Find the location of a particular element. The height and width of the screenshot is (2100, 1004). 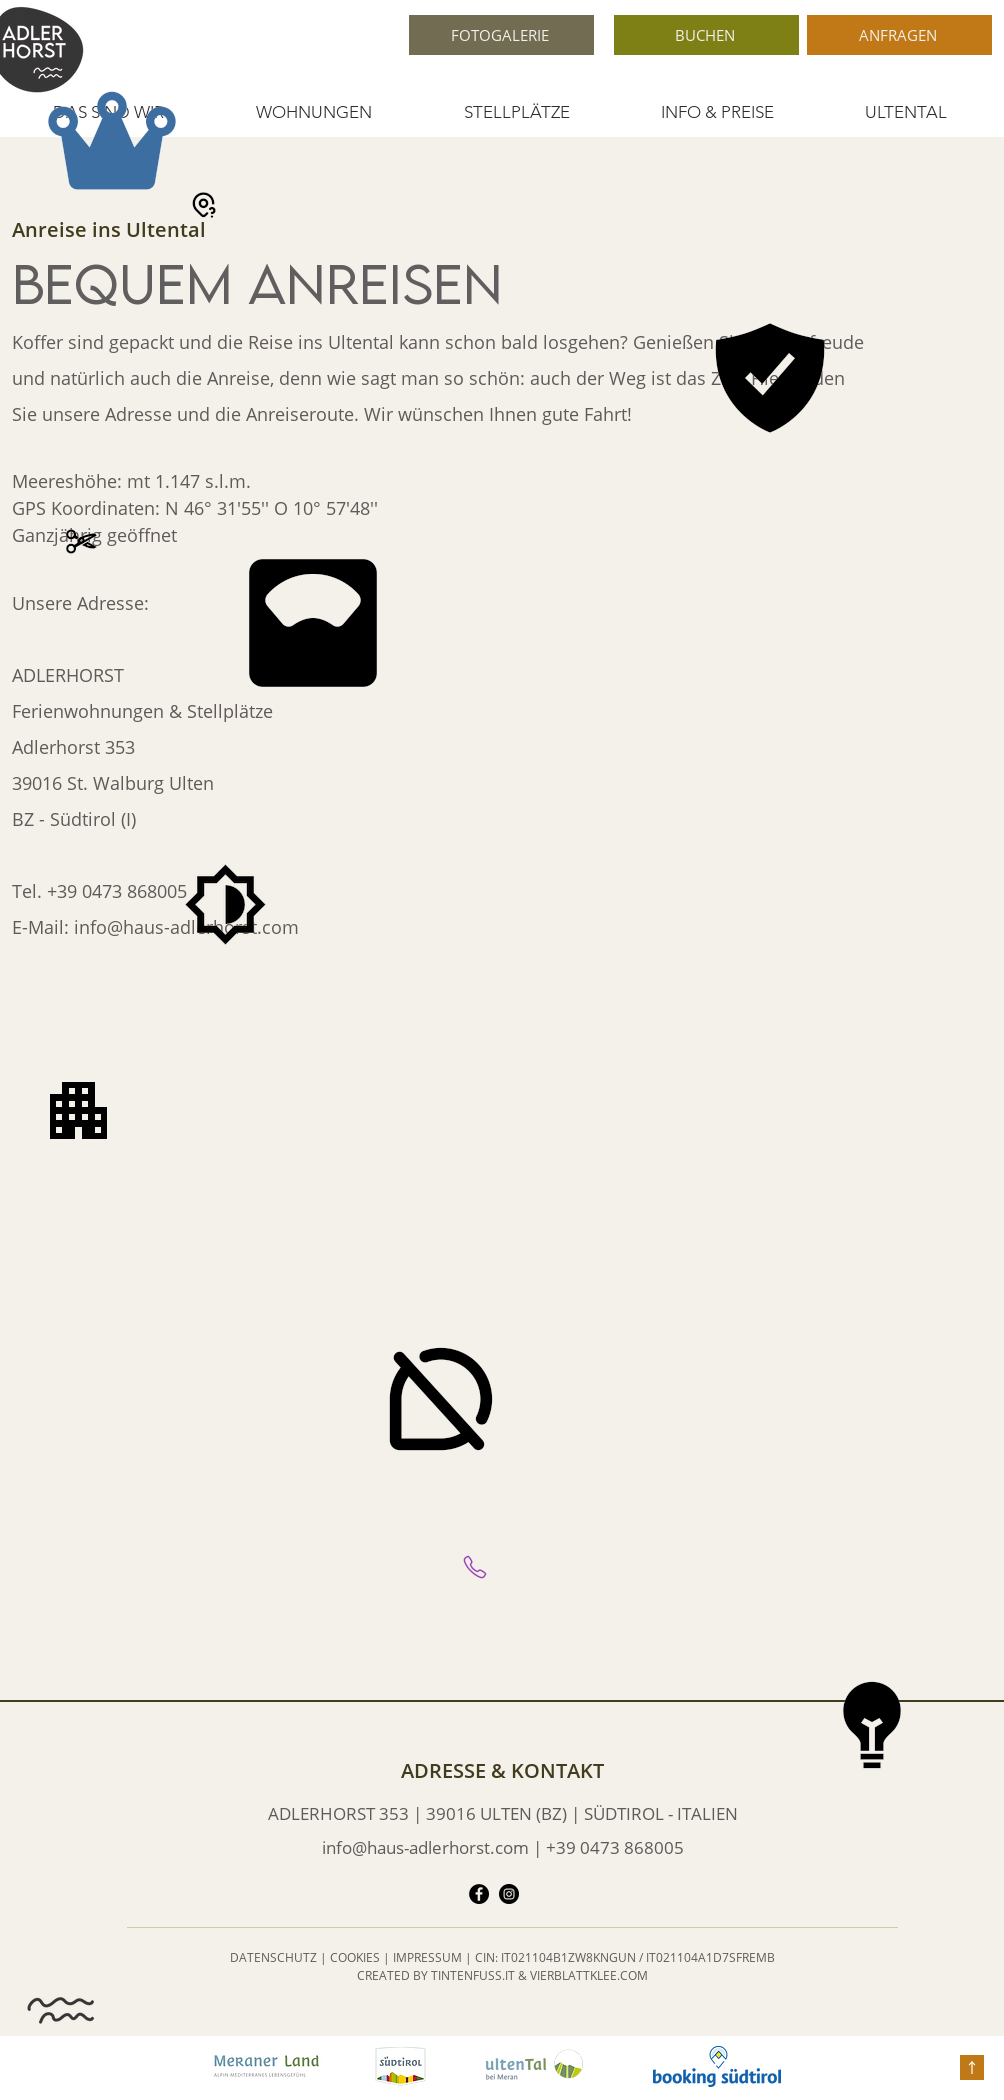

adjust screen brightness settings is located at coordinates (225, 904).